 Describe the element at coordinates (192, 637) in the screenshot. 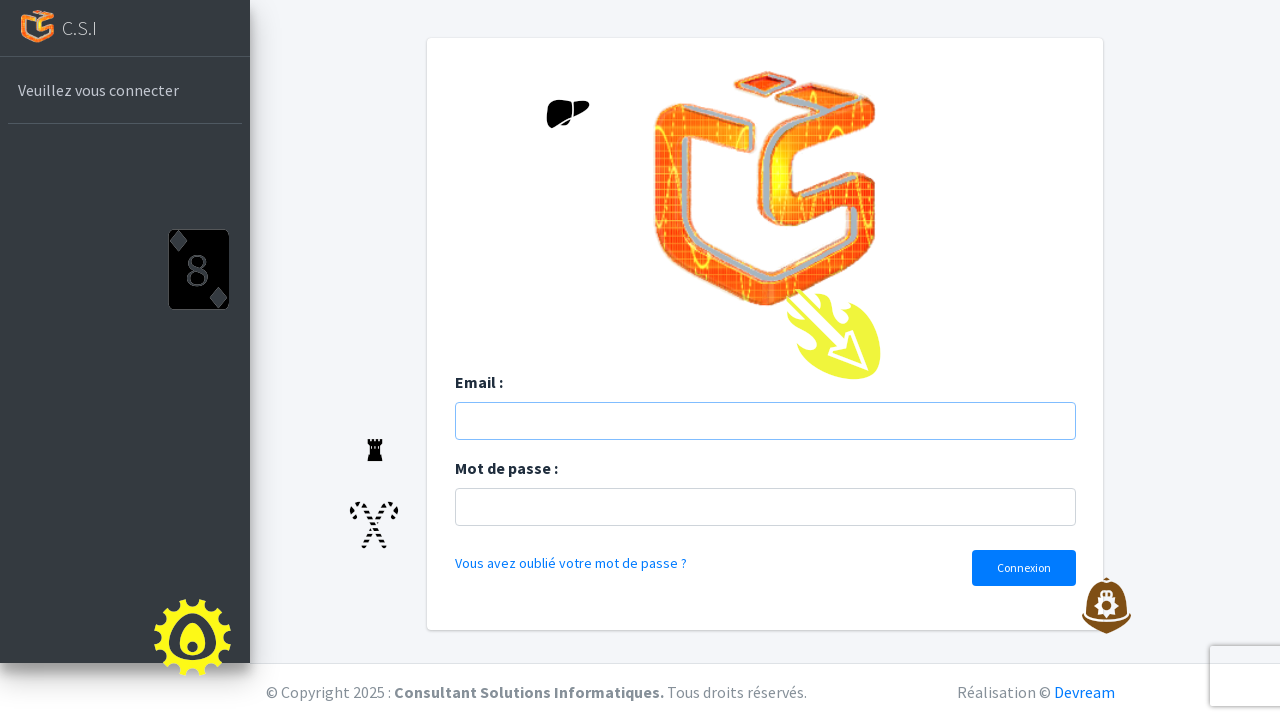

I see `settings for oil or fluid-related features` at that location.